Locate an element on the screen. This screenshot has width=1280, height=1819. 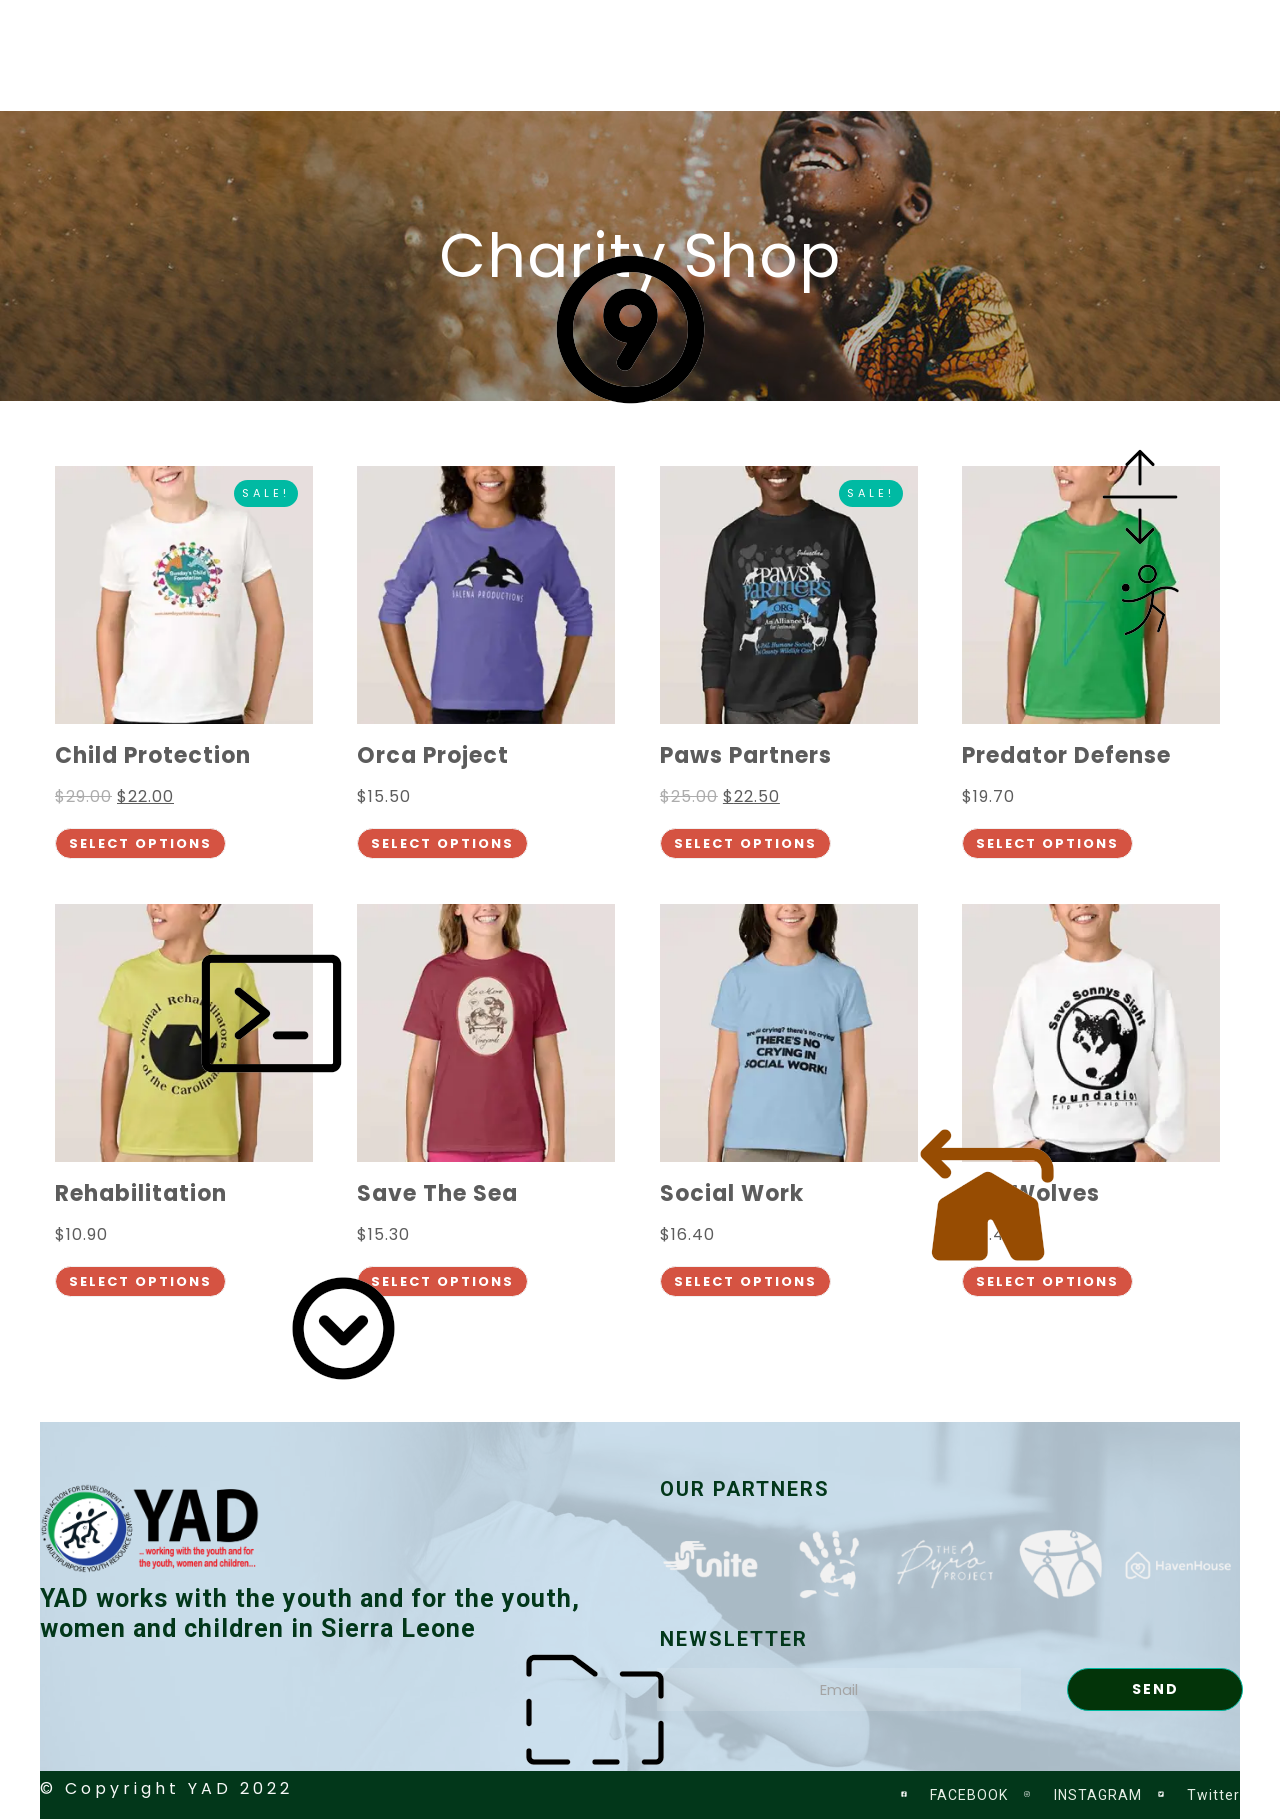
throw or toss an item is located at coordinates (1147, 598).